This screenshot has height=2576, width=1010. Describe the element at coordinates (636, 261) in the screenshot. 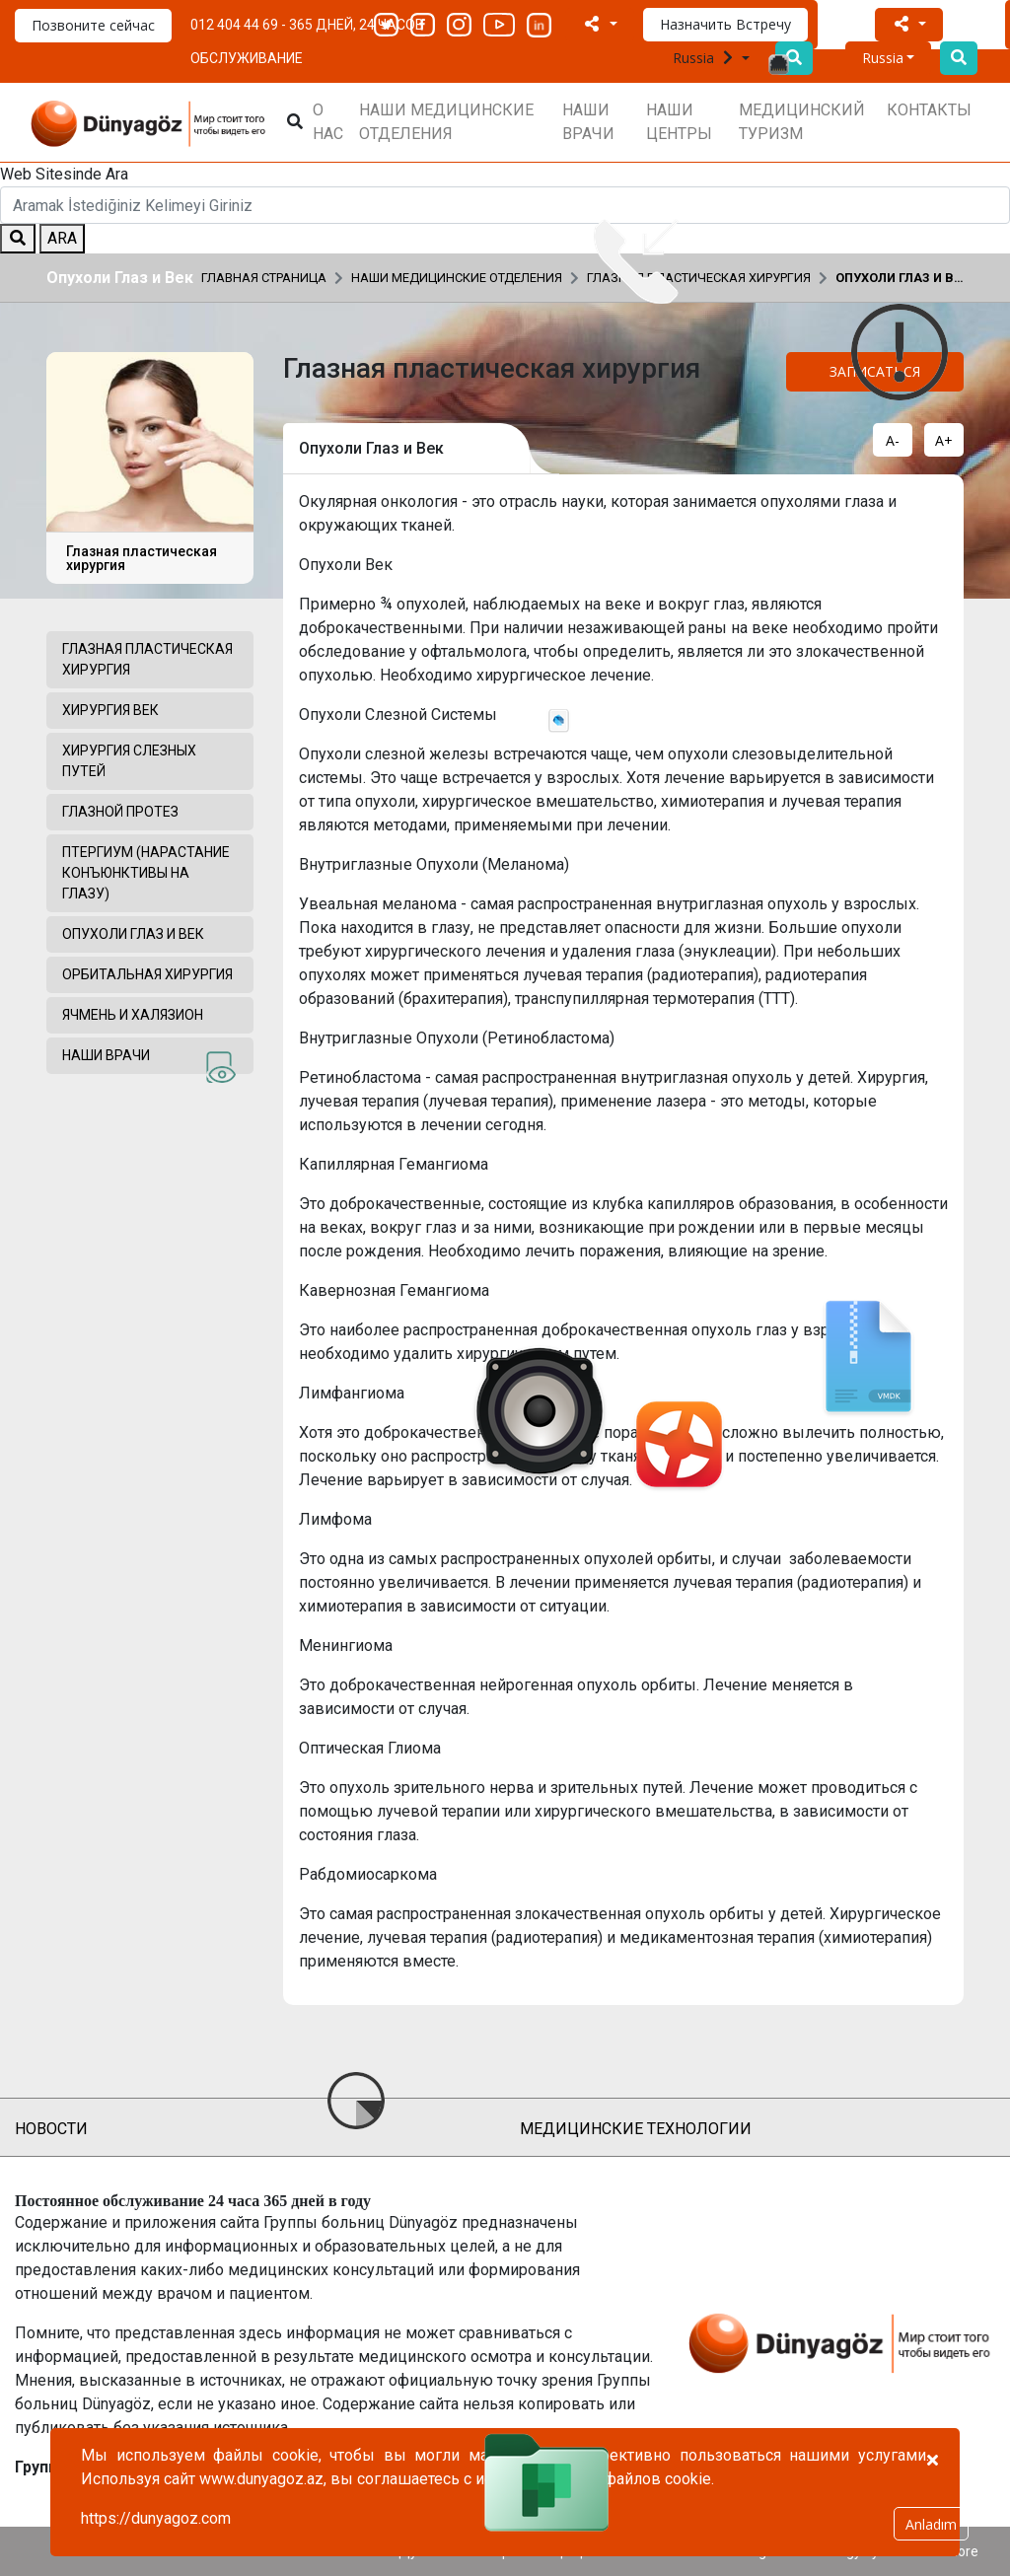

I see `incoming call notification` at that location.